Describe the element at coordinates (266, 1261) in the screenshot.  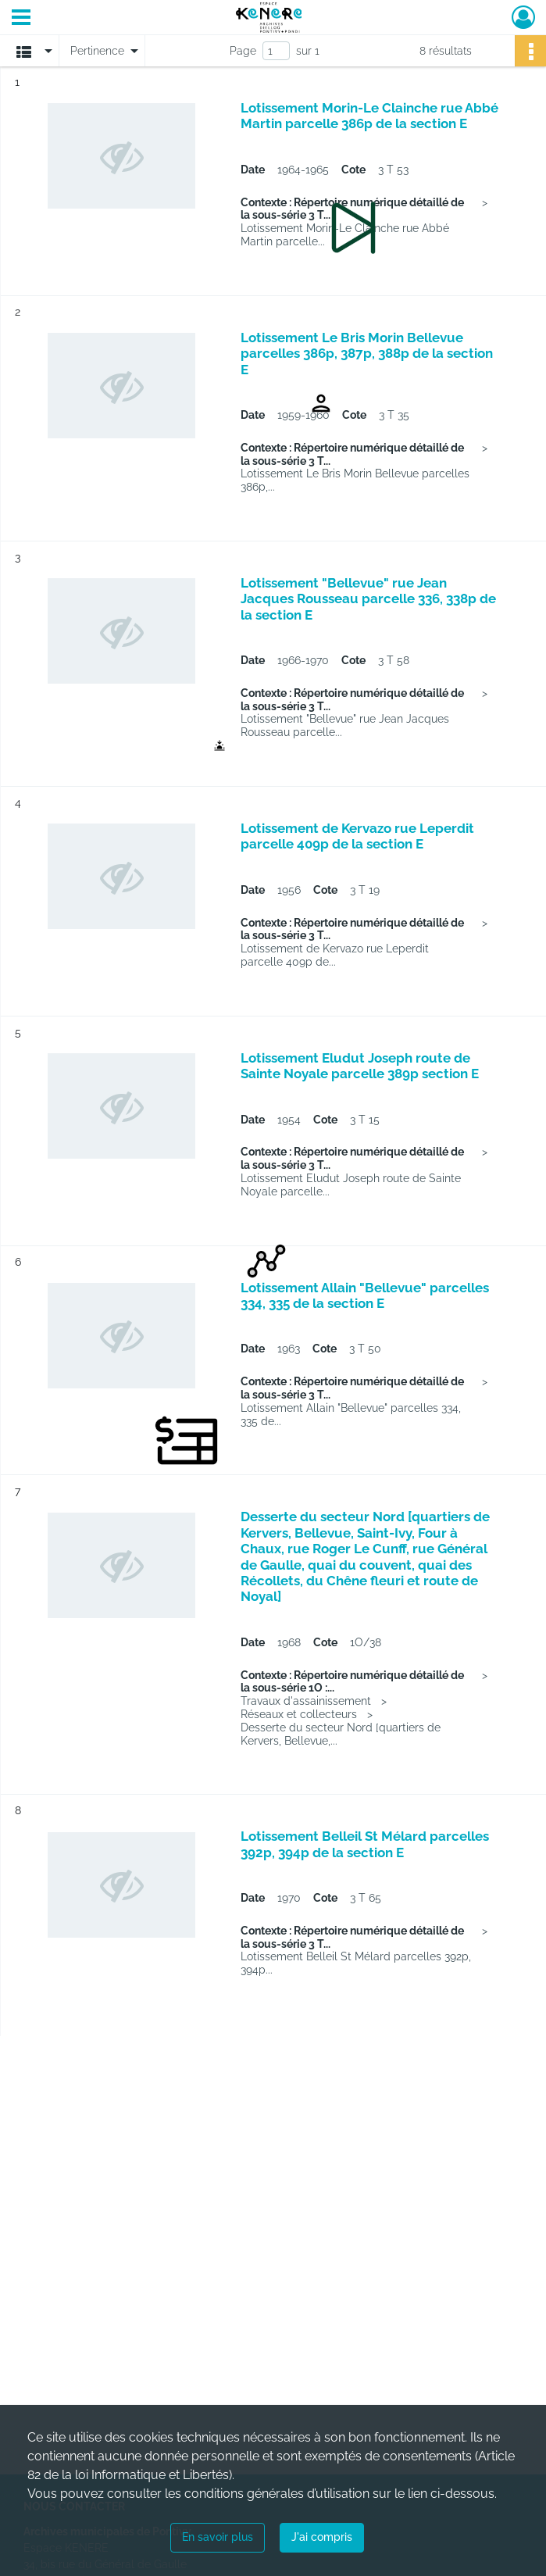
I see `view connected data points or nodes` at that location.